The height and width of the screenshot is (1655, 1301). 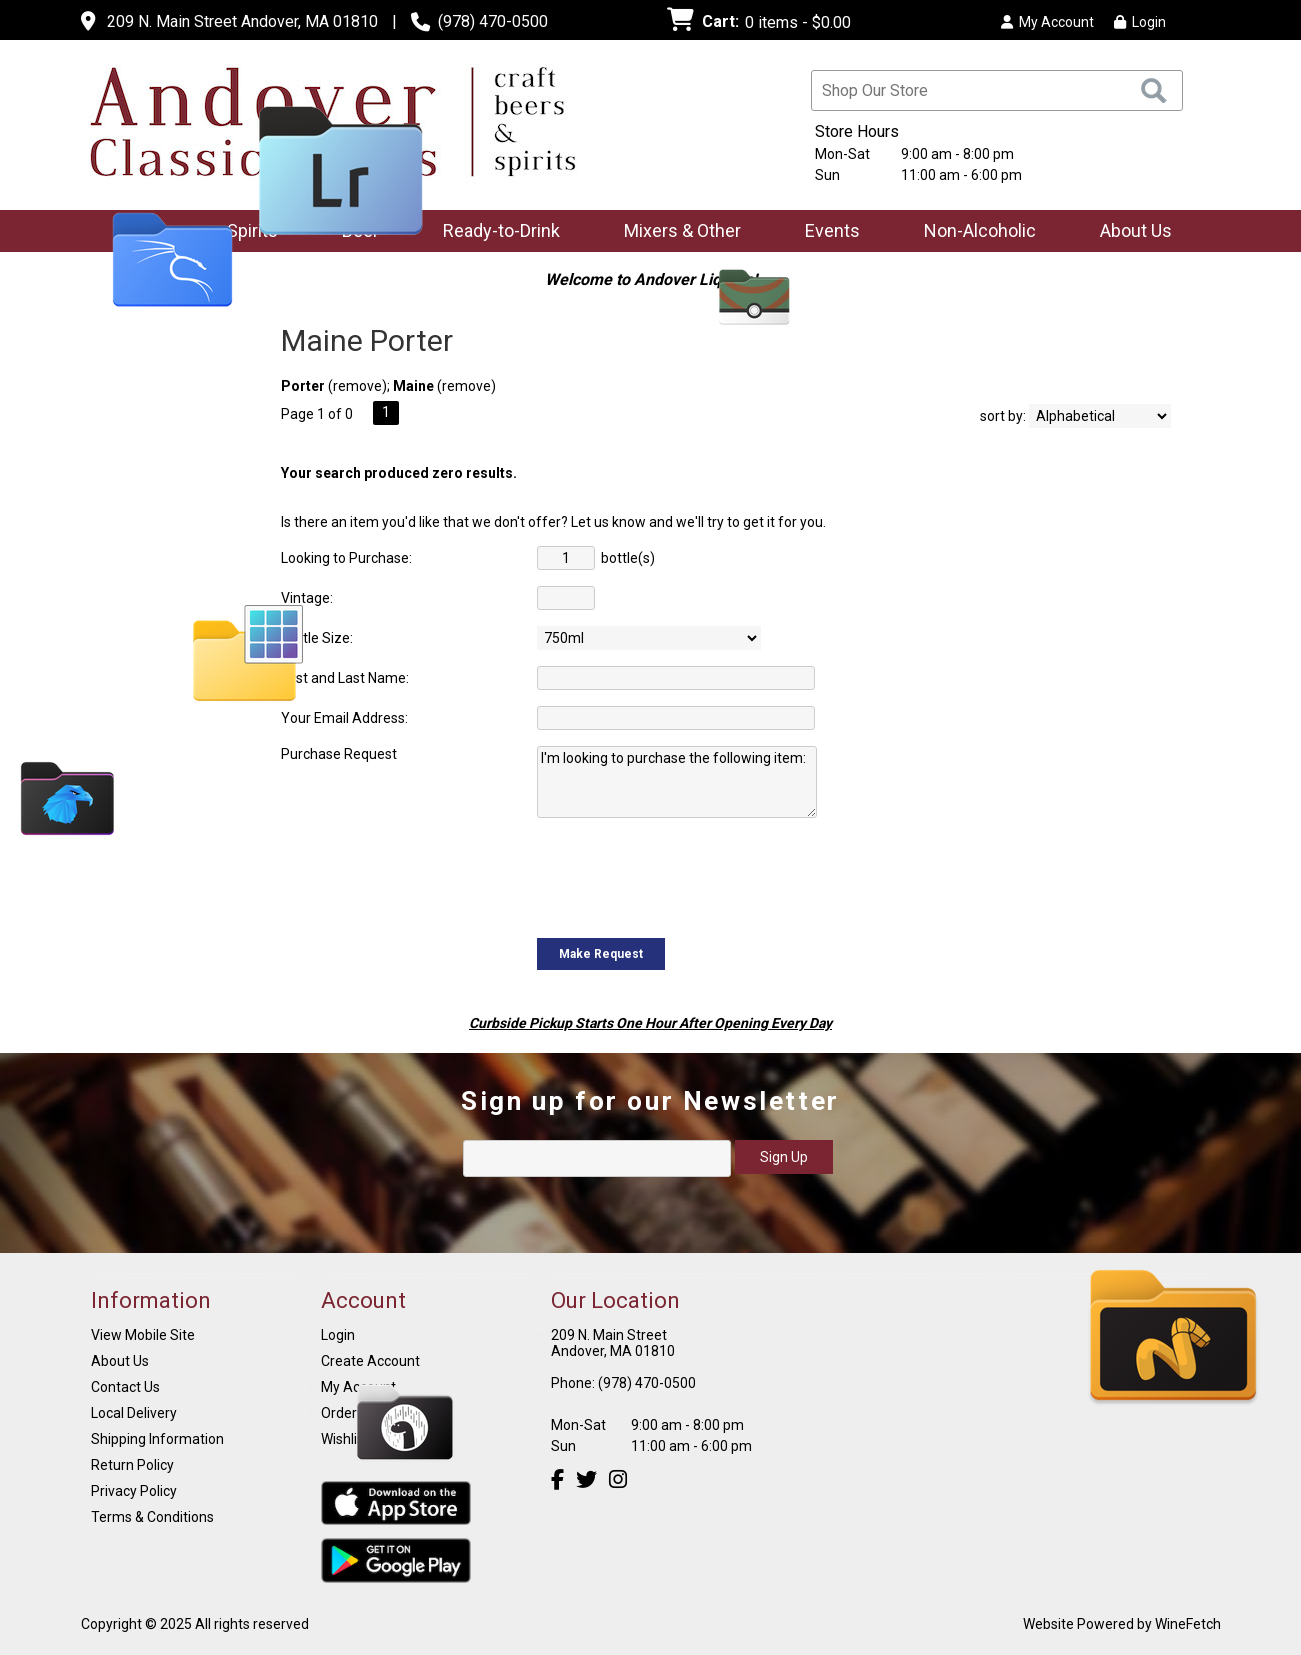 What do you see at coordinates (1172, 1339) in the screenshot?
I see `open the Modo 3D modeling application folder` at bounding box center [1172, 1339].